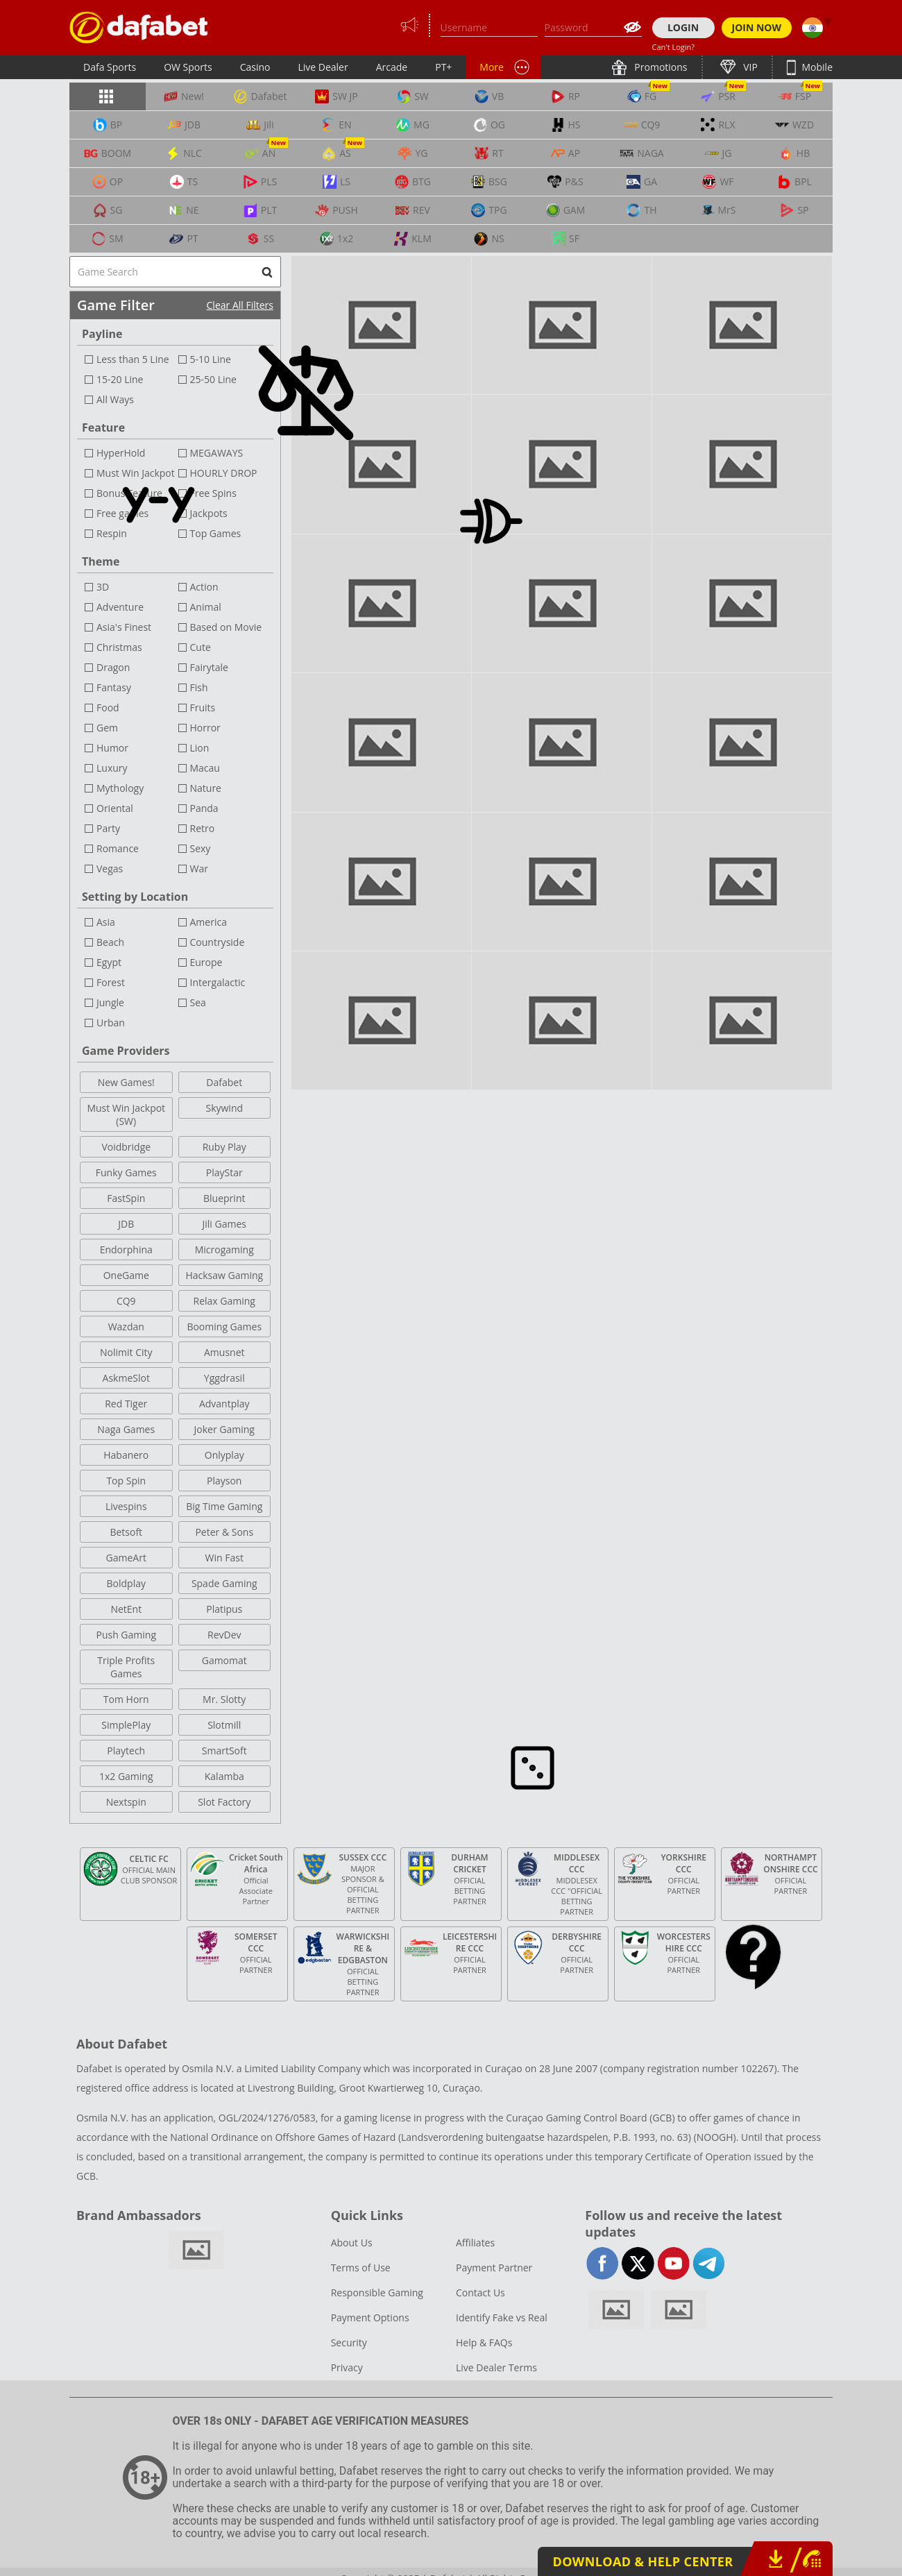  What do you see at coordinates (306, 393) in the screenshot?
I see `disable weight or measurement tracking` at bounding box center [306, 393].